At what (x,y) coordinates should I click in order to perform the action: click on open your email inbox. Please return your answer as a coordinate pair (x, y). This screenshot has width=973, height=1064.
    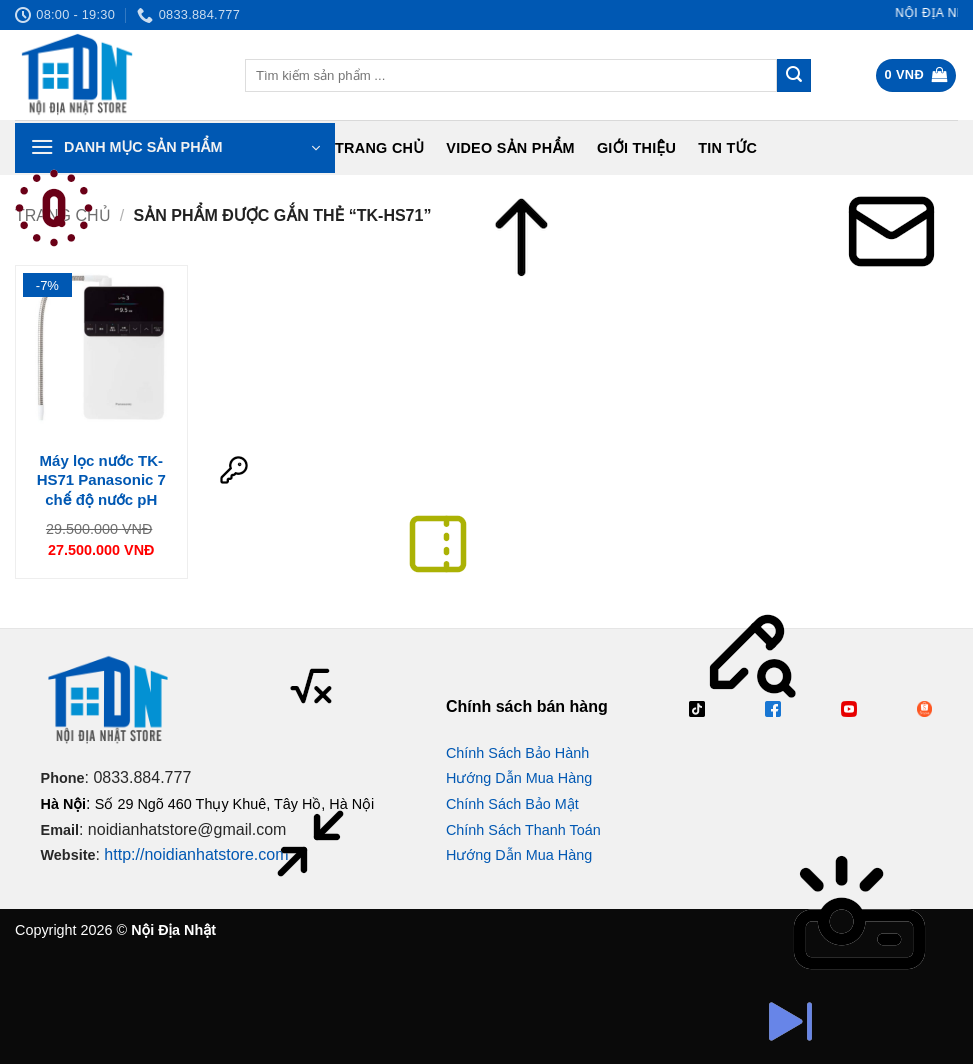
    Looking at the image, I should click on (891, 231).